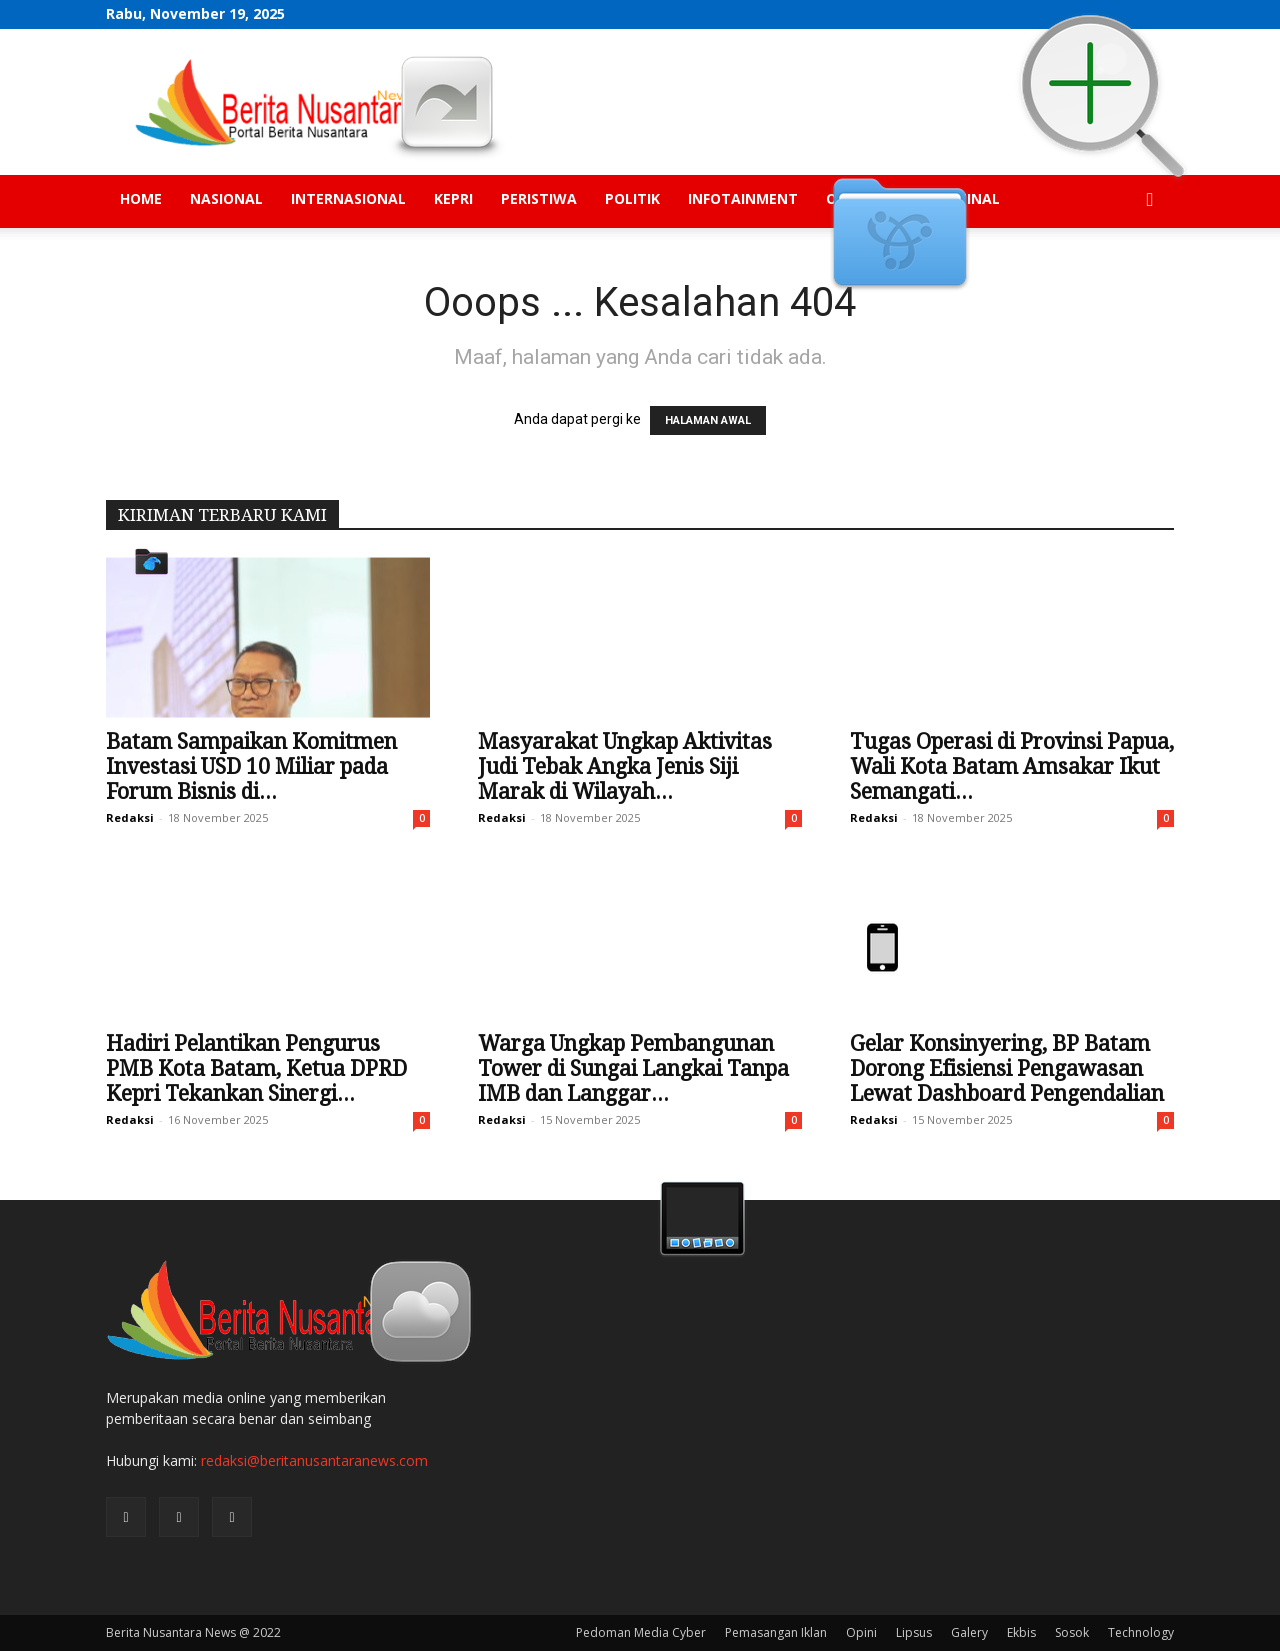  Describe the element at coordinates (151, 562) in the screenshot. I see `open garuda linux system folder` at that location.